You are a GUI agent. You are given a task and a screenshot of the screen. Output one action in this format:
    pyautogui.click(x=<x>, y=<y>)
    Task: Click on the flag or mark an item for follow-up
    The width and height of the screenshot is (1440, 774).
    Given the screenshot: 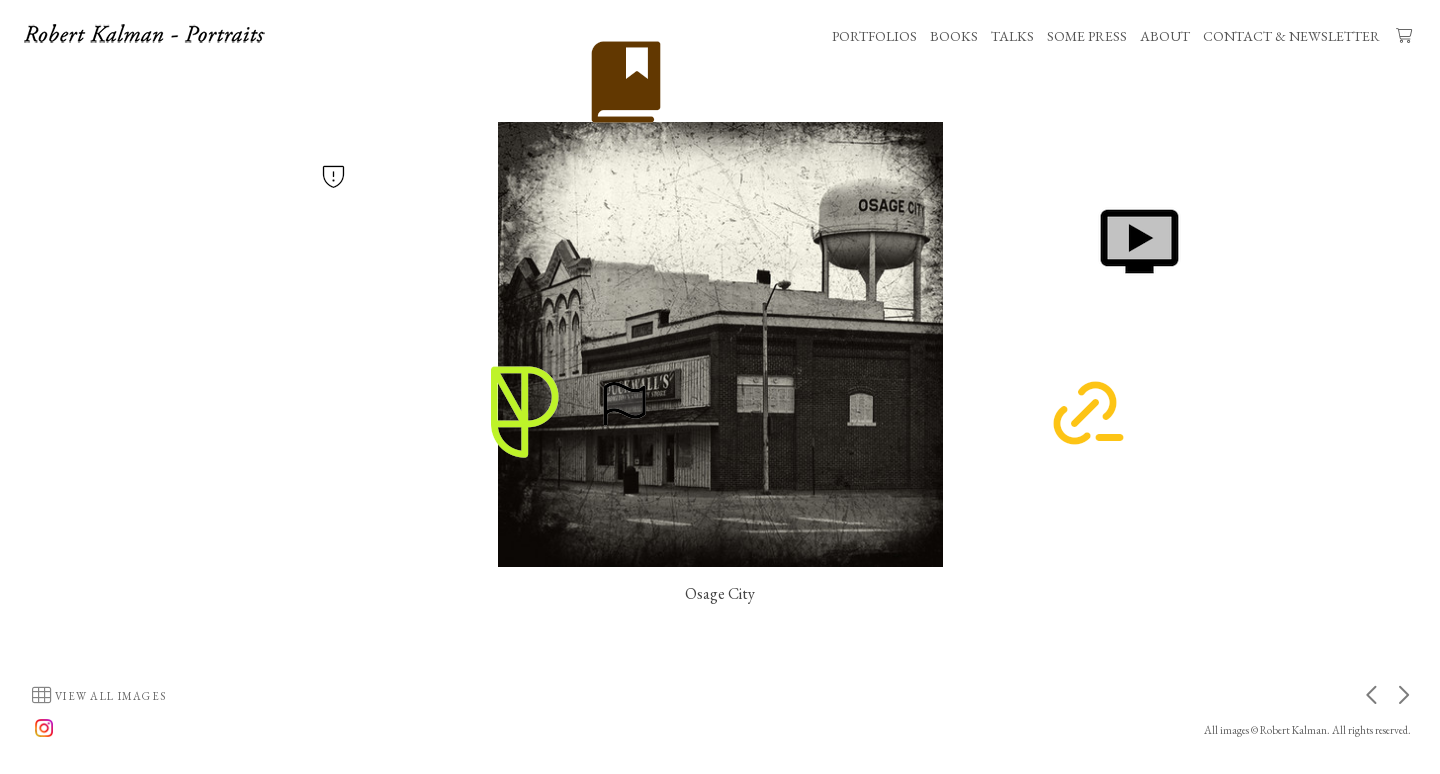 What is the action you would take?
    pyautogui.click(x=623, y=403)
    